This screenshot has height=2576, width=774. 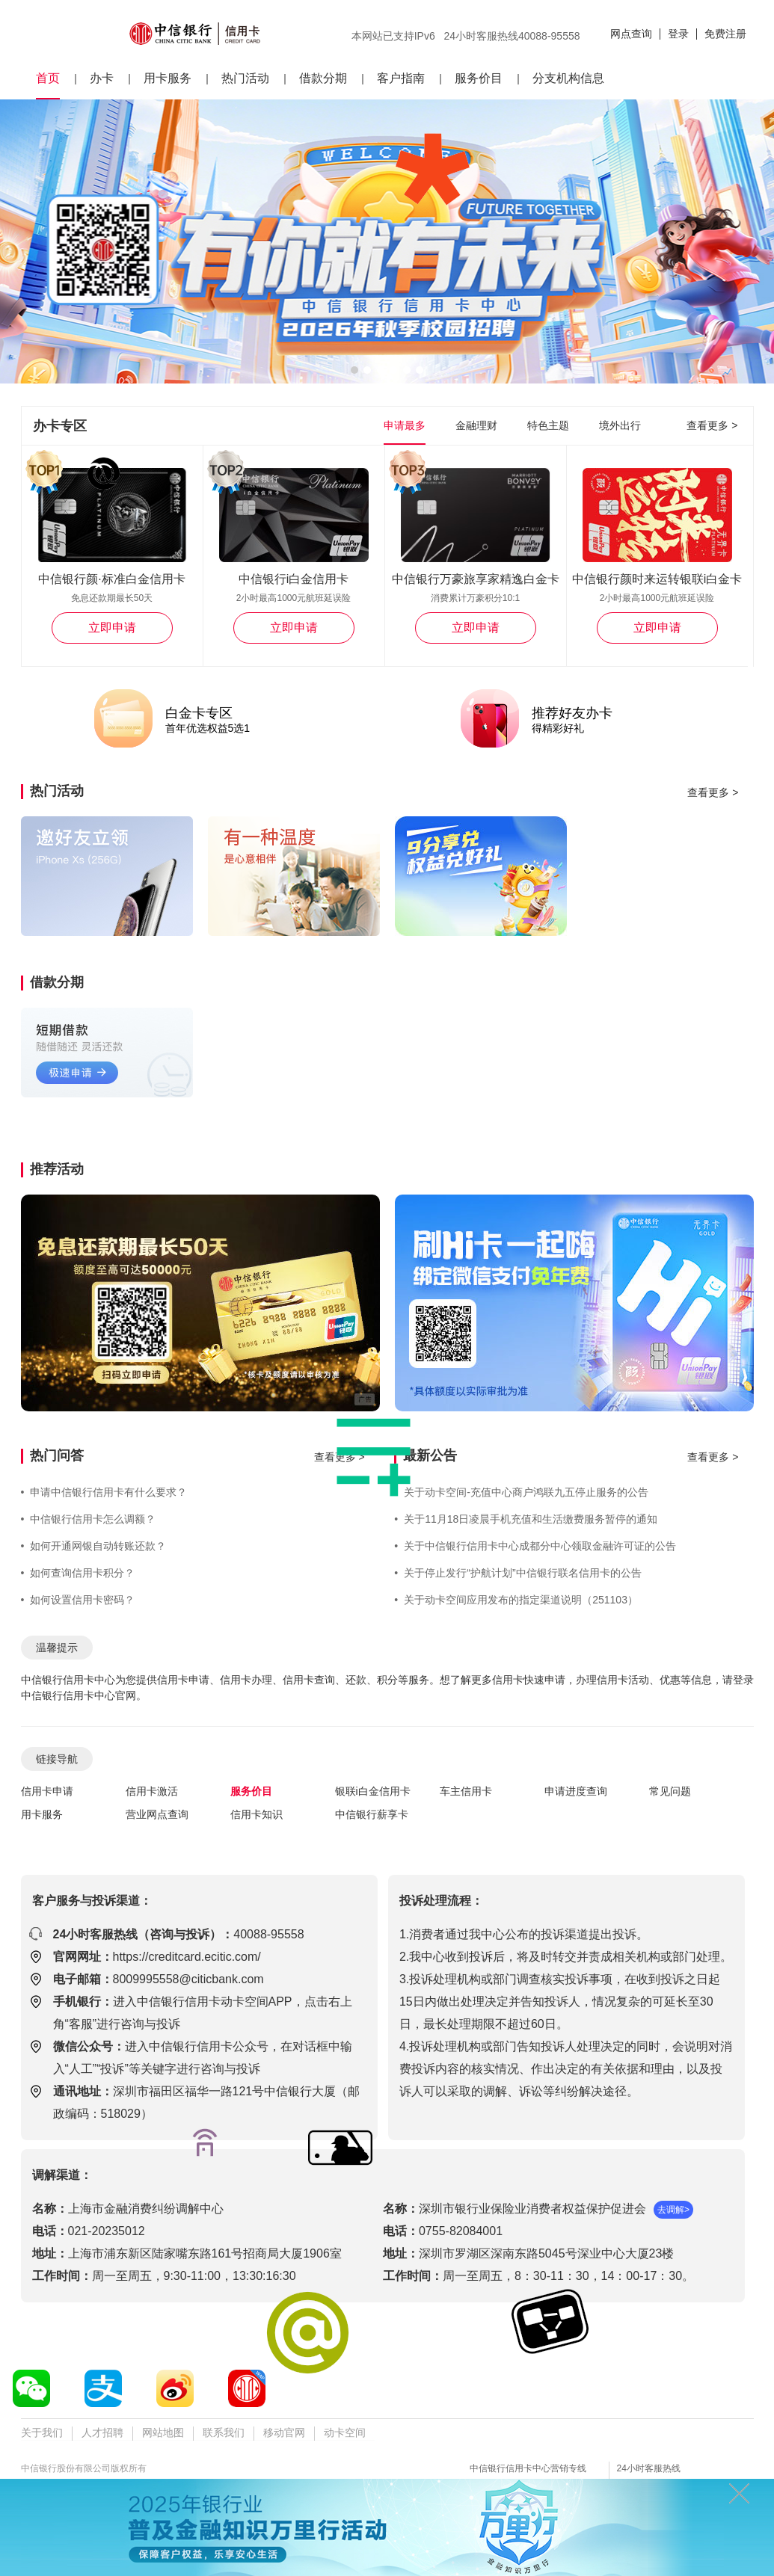 I want to click on compose a new email, so click(x=307, y=2332).